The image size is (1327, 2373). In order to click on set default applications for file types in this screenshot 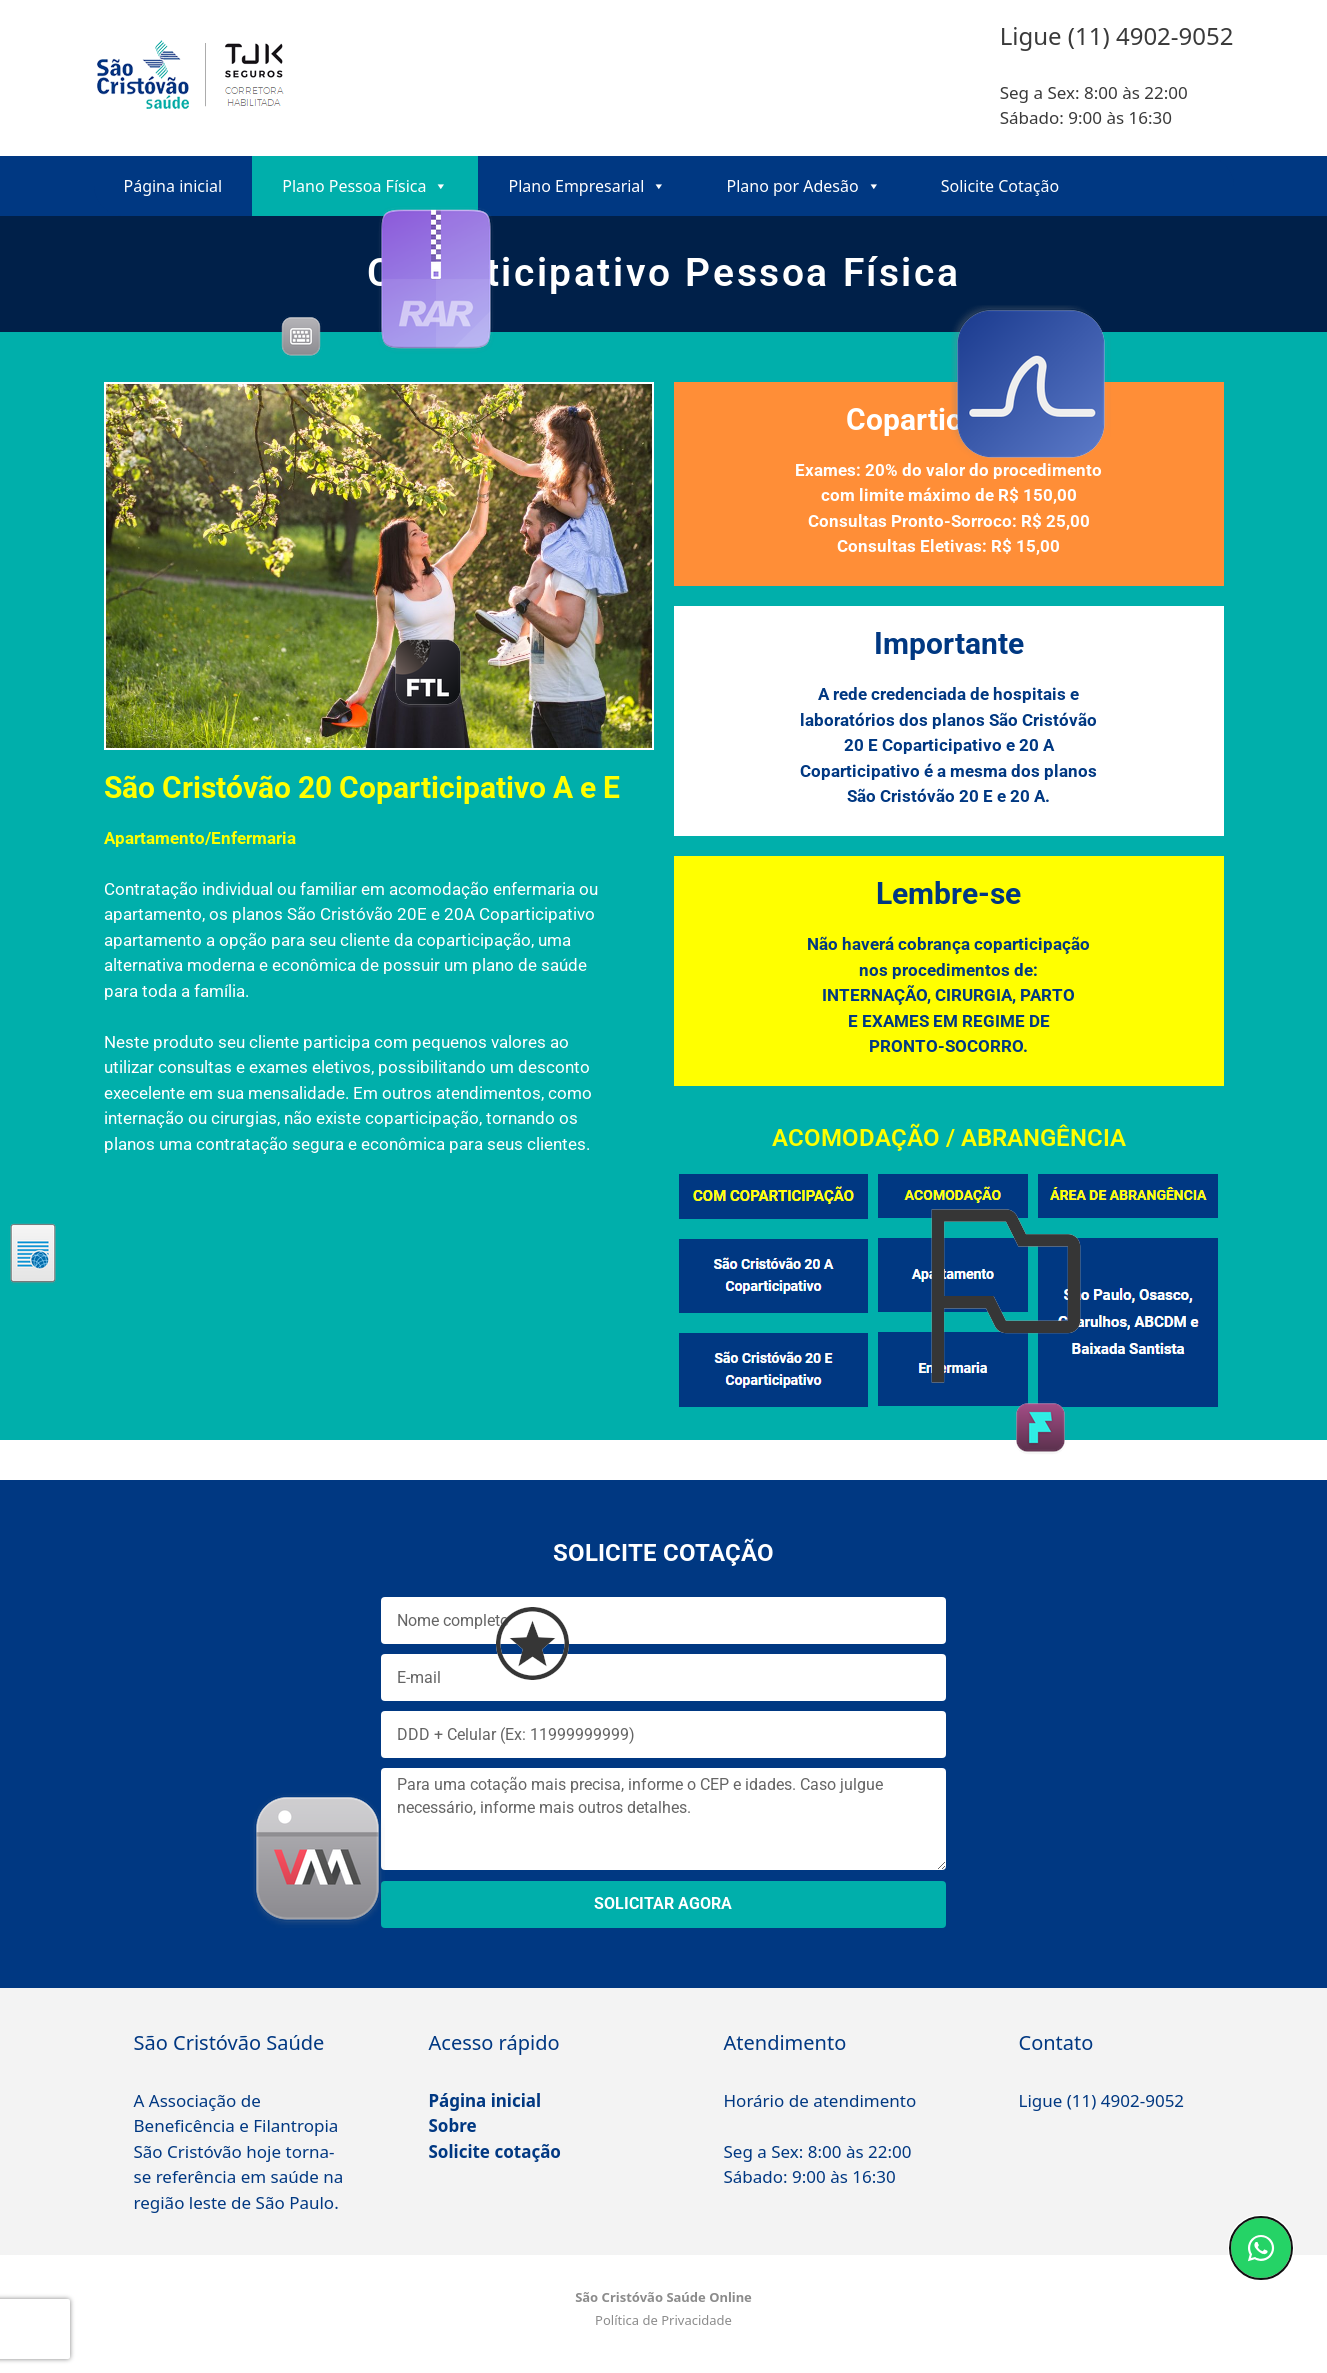, I will do `click(532, 1643)`.